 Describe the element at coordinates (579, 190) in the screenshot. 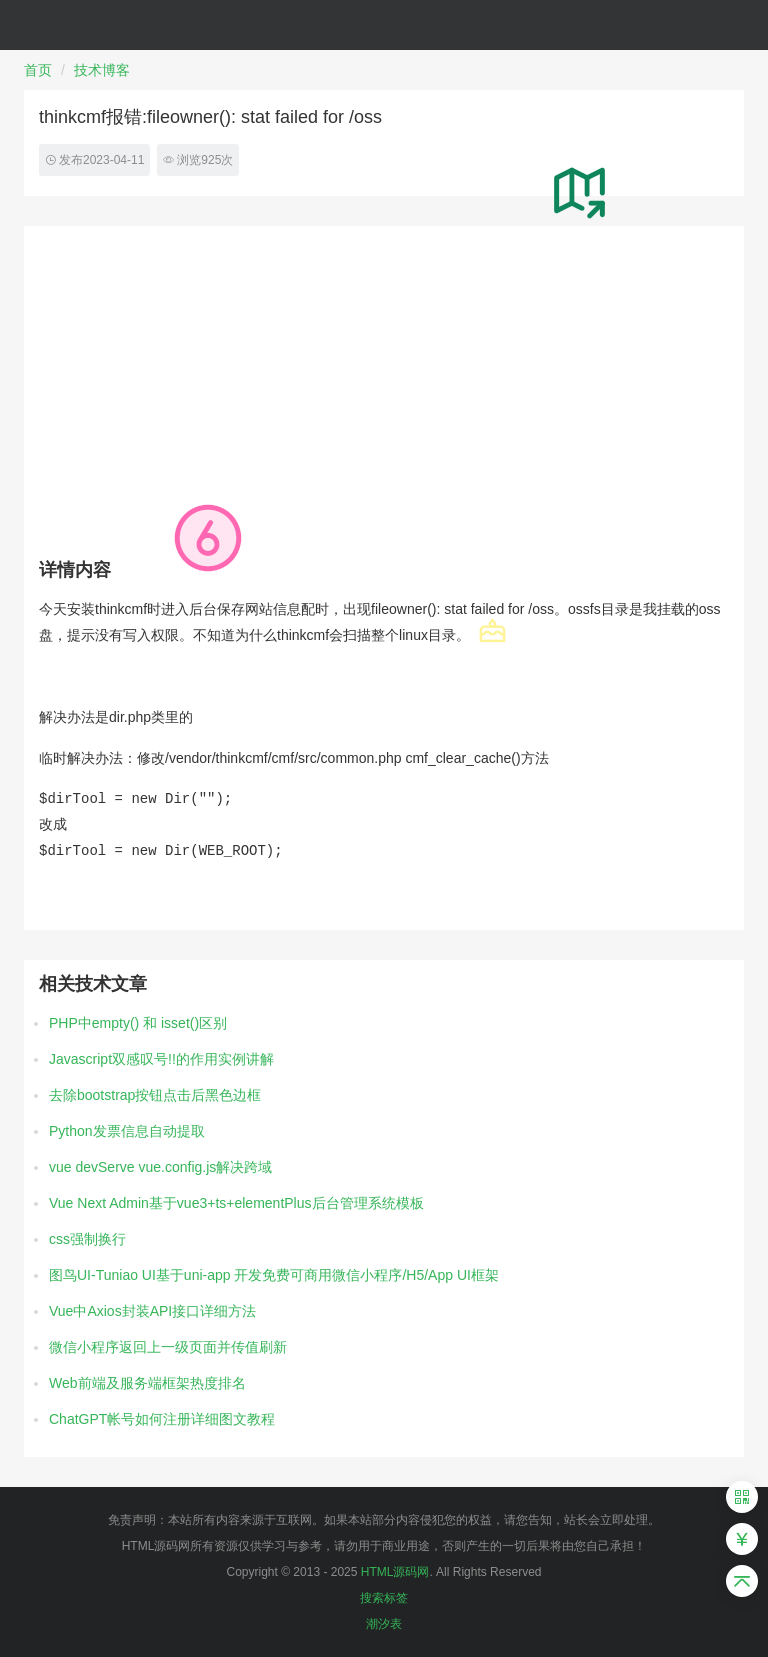

I see `share your current location` at that location.